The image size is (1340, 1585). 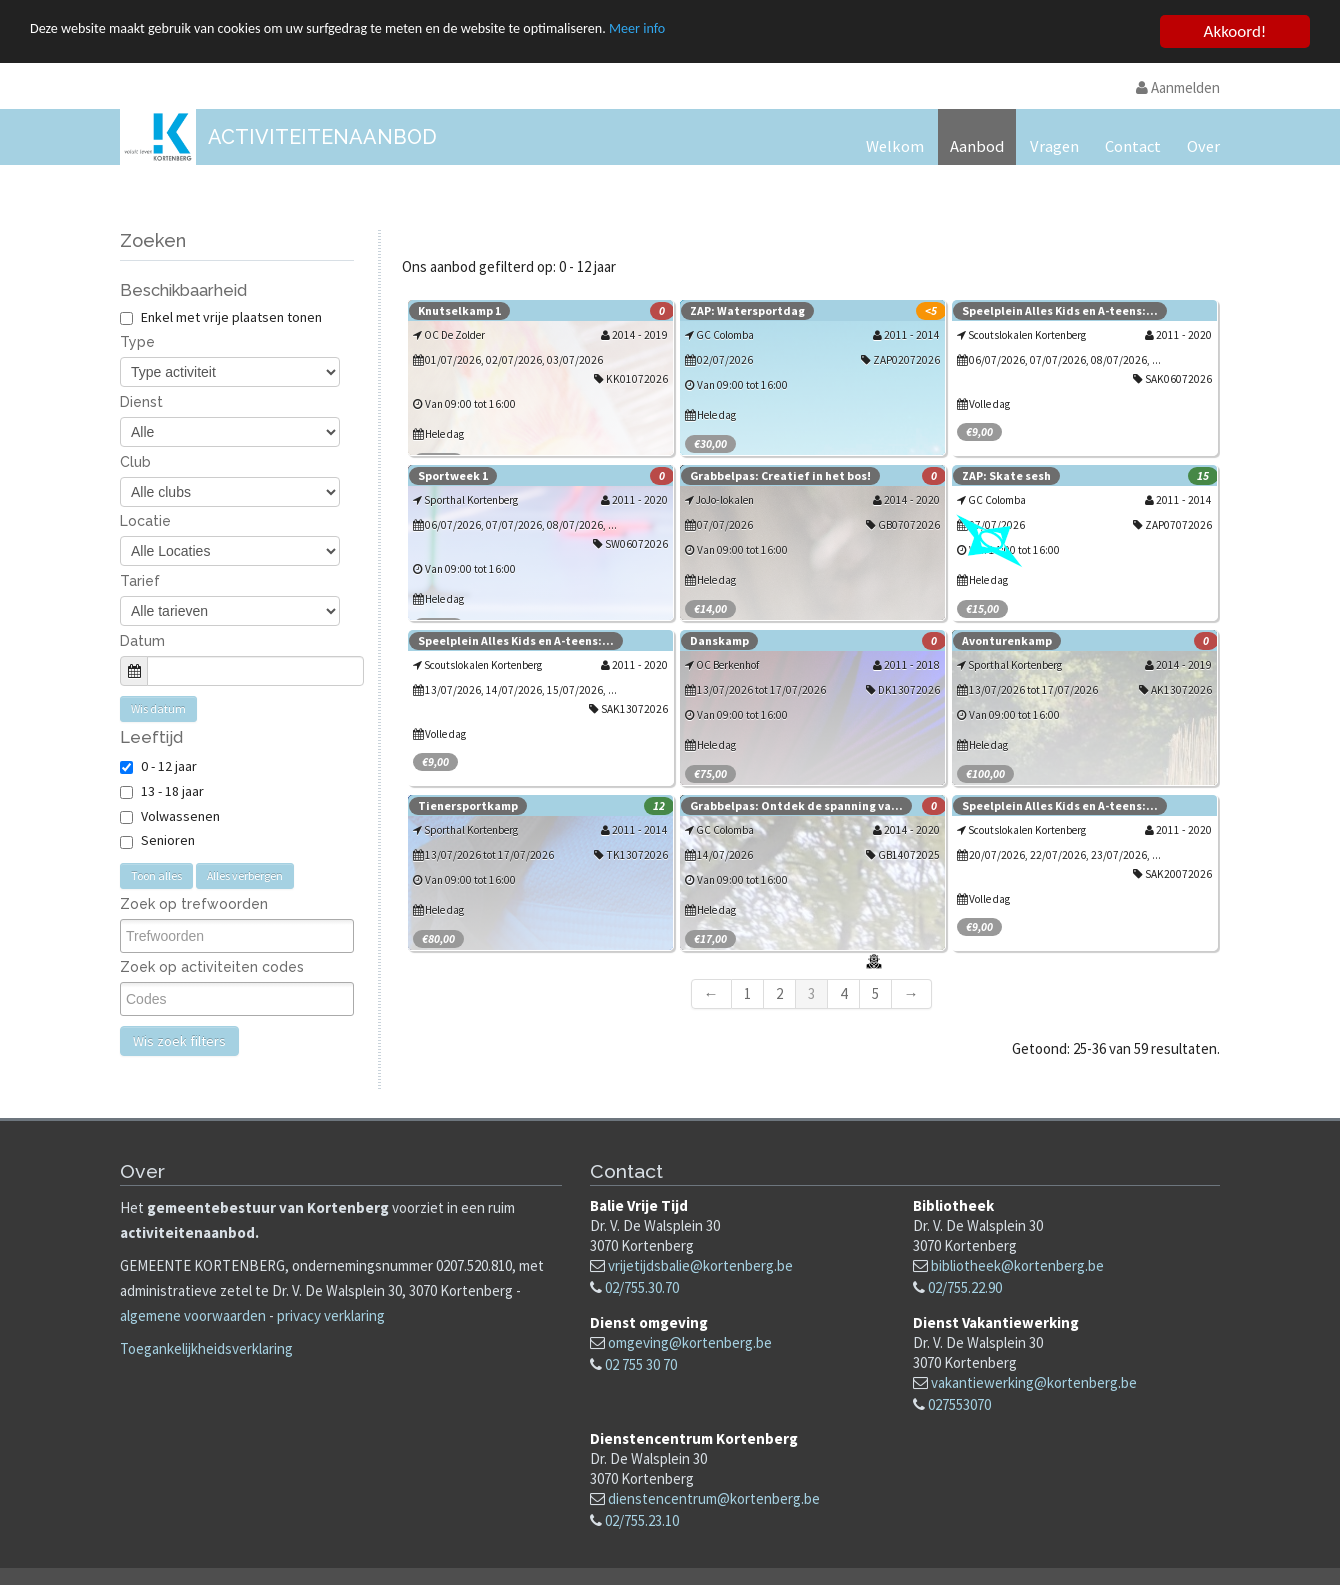 I want to click on mark as favorite, so click(x=989, y=540).